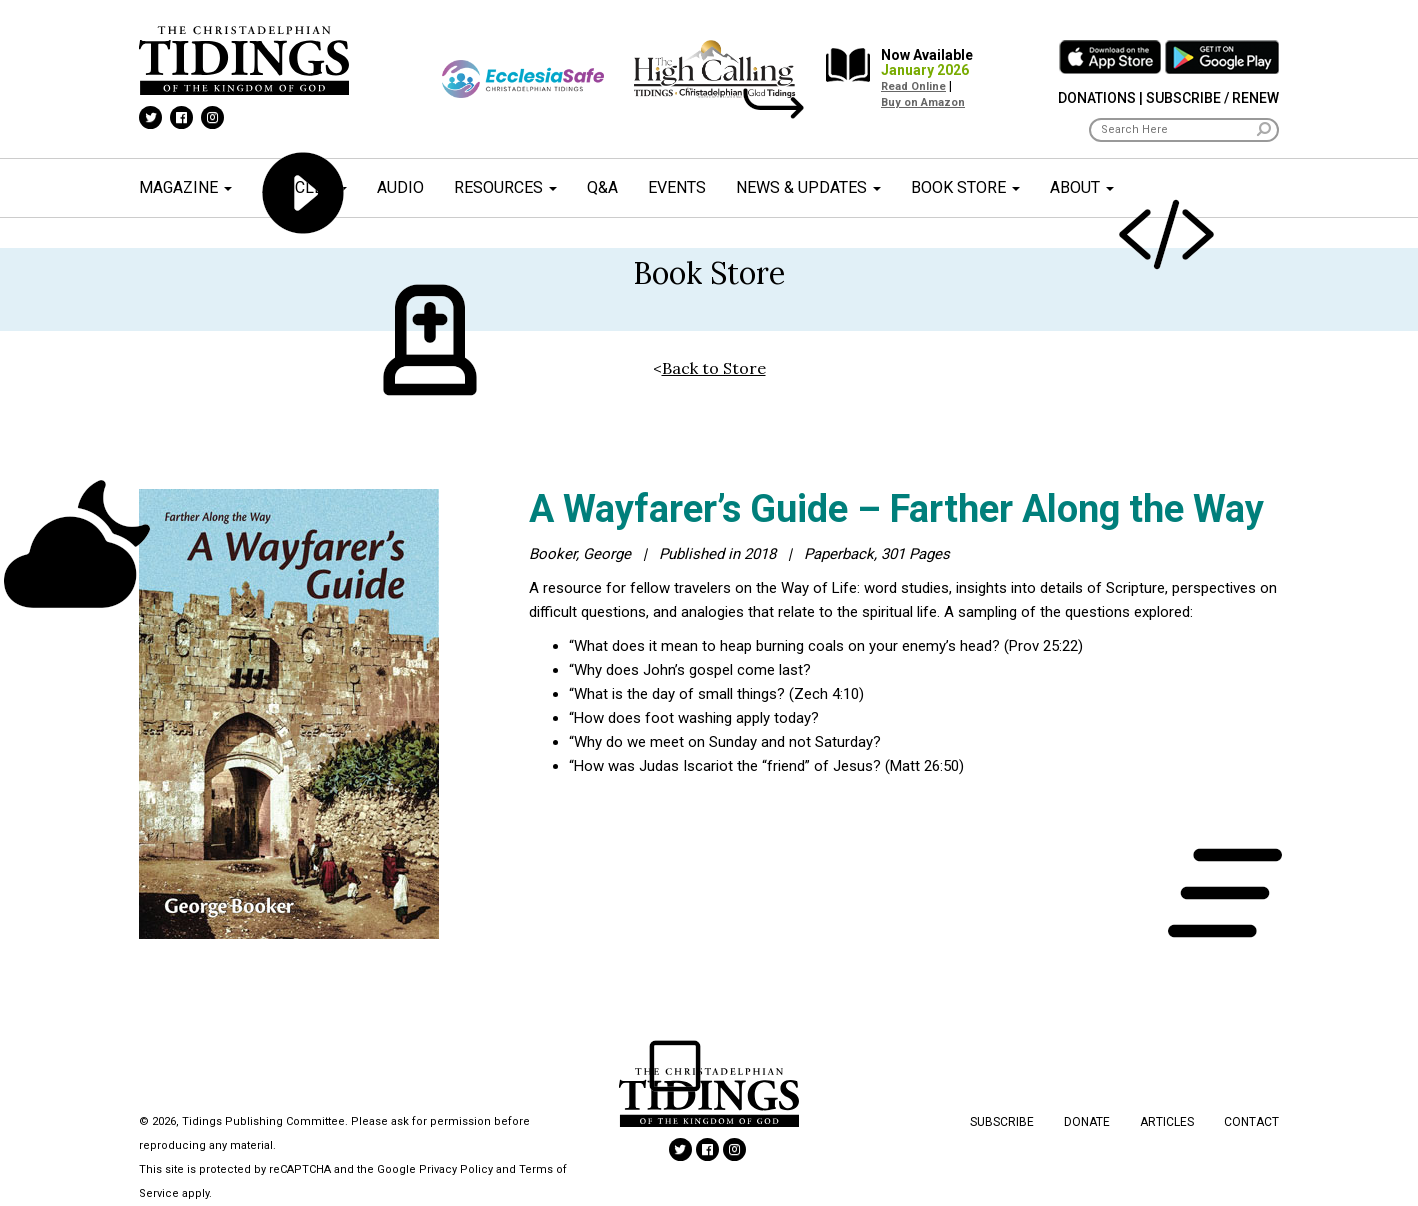 The width and height of the screenshot is (1418, 1206). What do you see at coordinates (1166, 234) in the screenshot?
I see `view or edit source code` at bounding box center [1166, 234].